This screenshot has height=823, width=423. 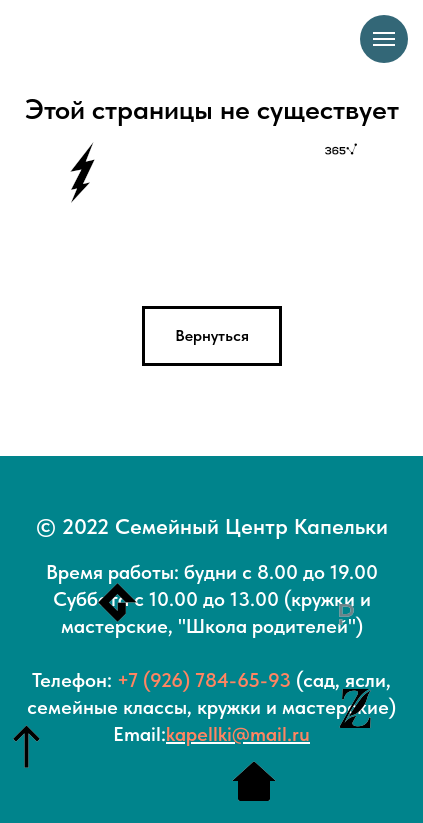 What do you see at coordinates (254, 783) in the screenshot?
I see `navigate to home screen` at bounding box center [254, 783].